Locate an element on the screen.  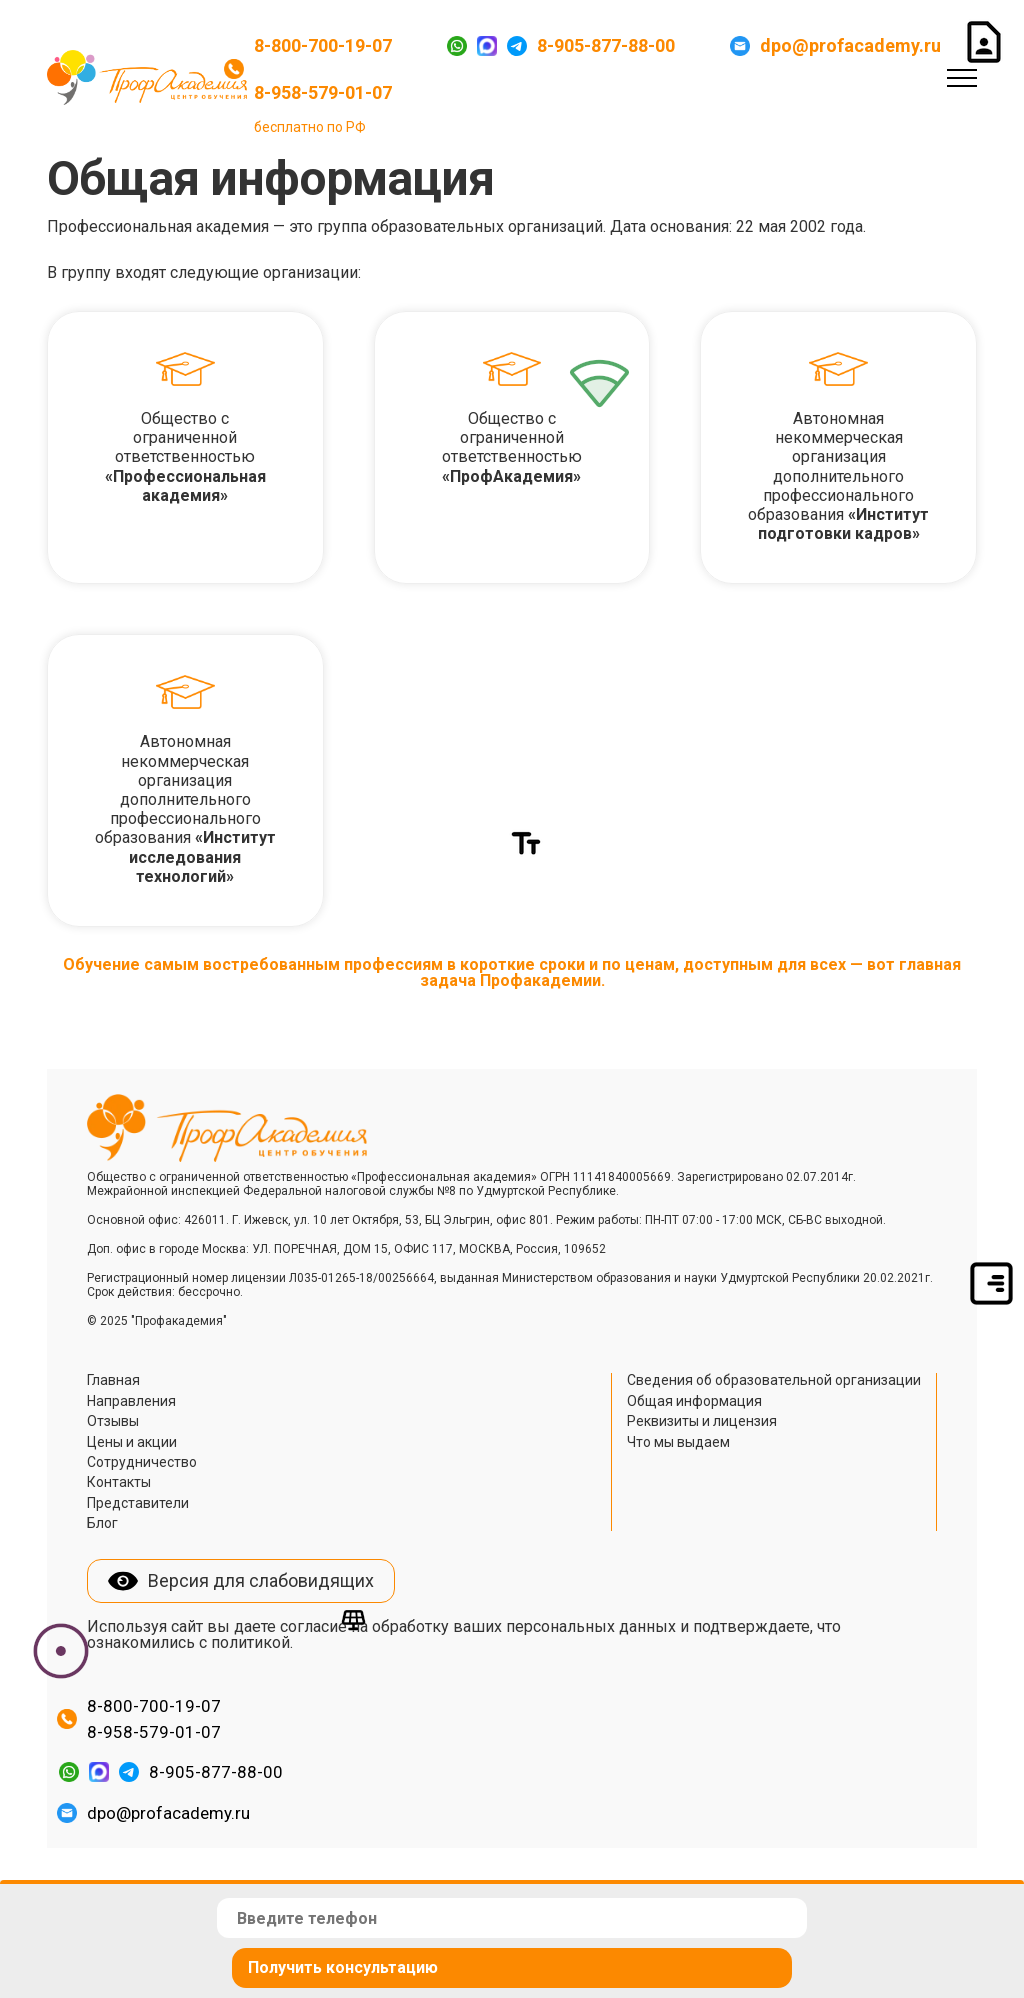
indicates medium wifi signal strength is located at coordinates (599, 383).